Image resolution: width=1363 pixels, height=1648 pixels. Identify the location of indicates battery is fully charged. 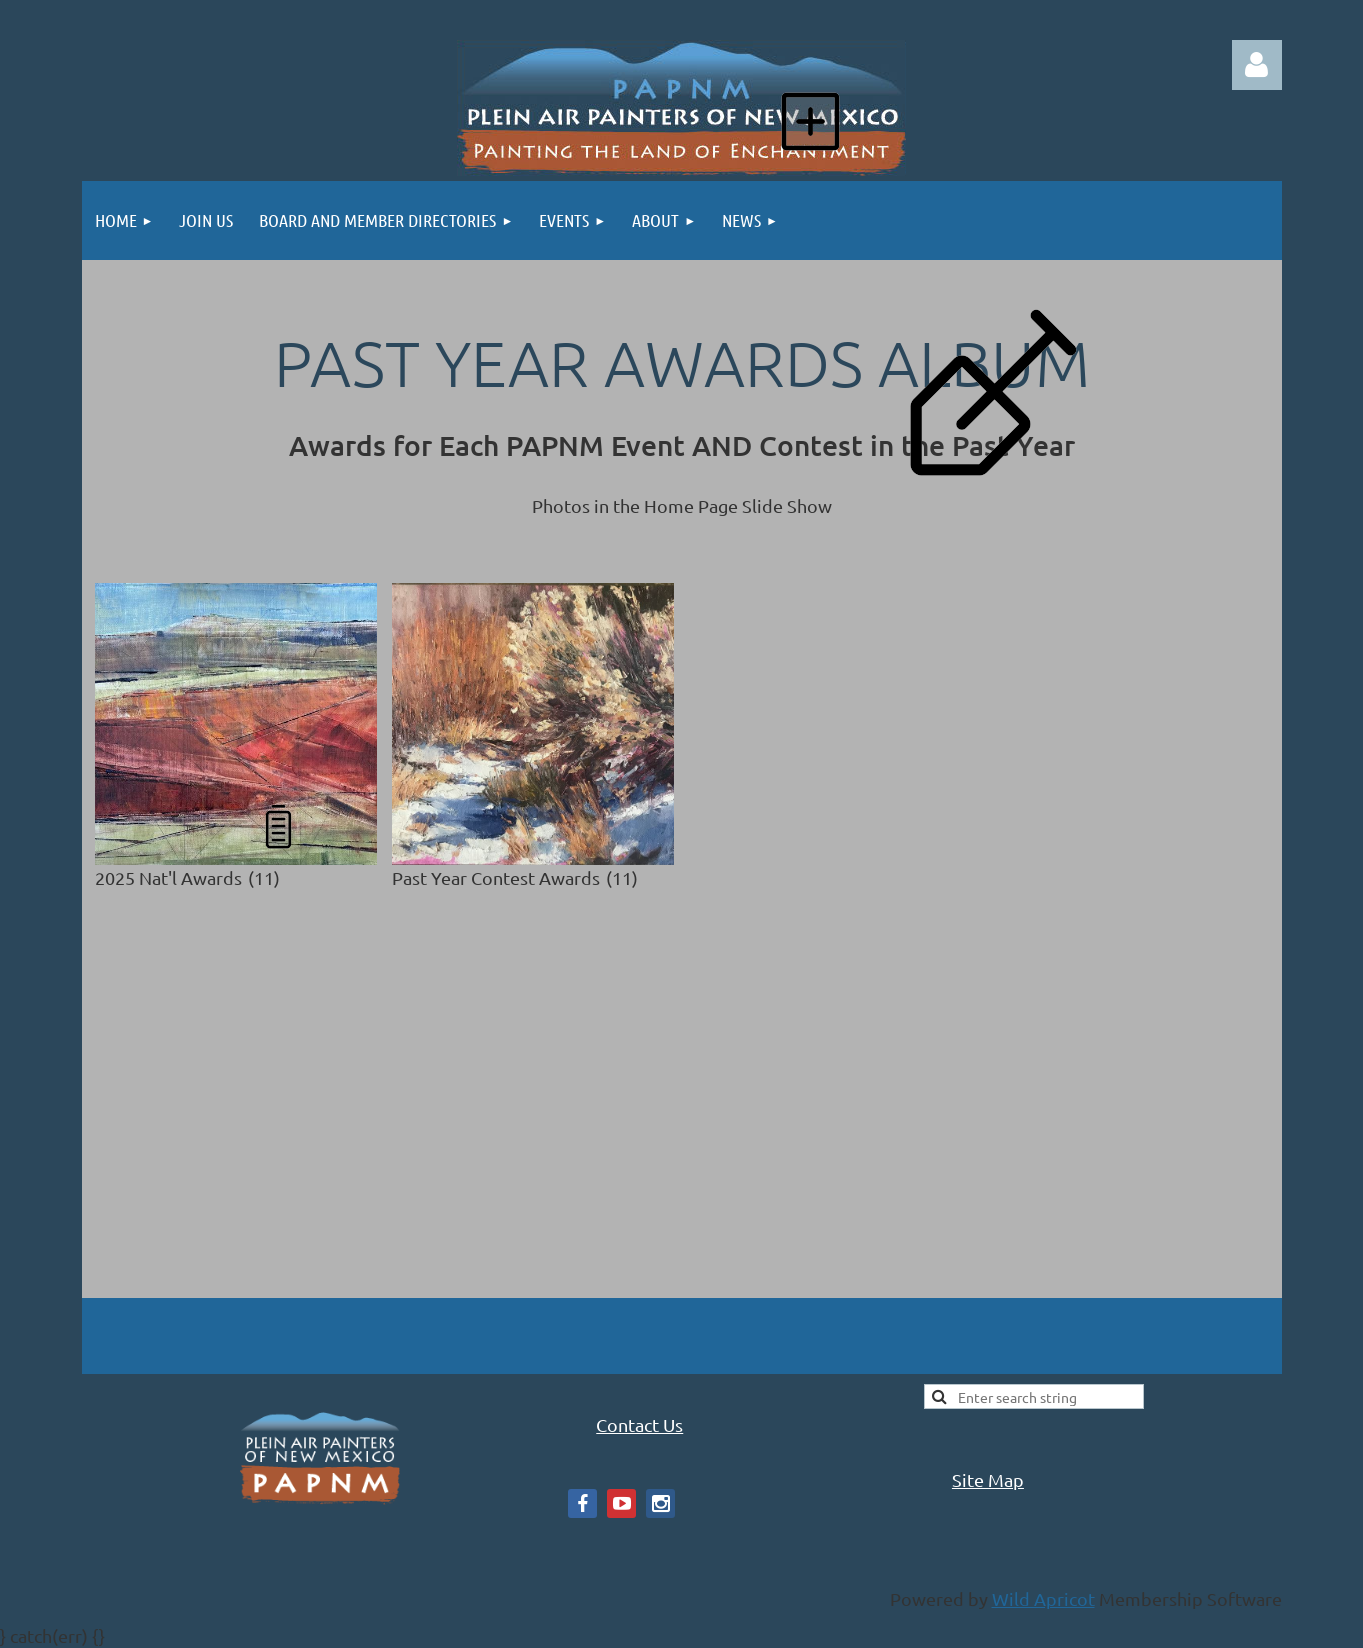
(278, 827).